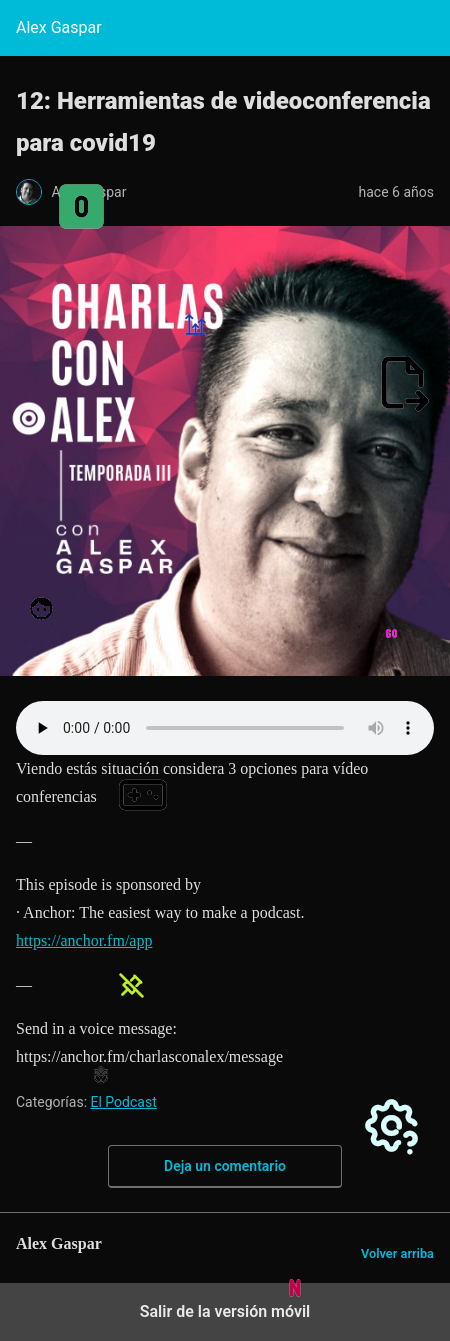  Describe the element at coordinates (143, 795) in the screenshot. I see `access gaming or game center features` at that location.